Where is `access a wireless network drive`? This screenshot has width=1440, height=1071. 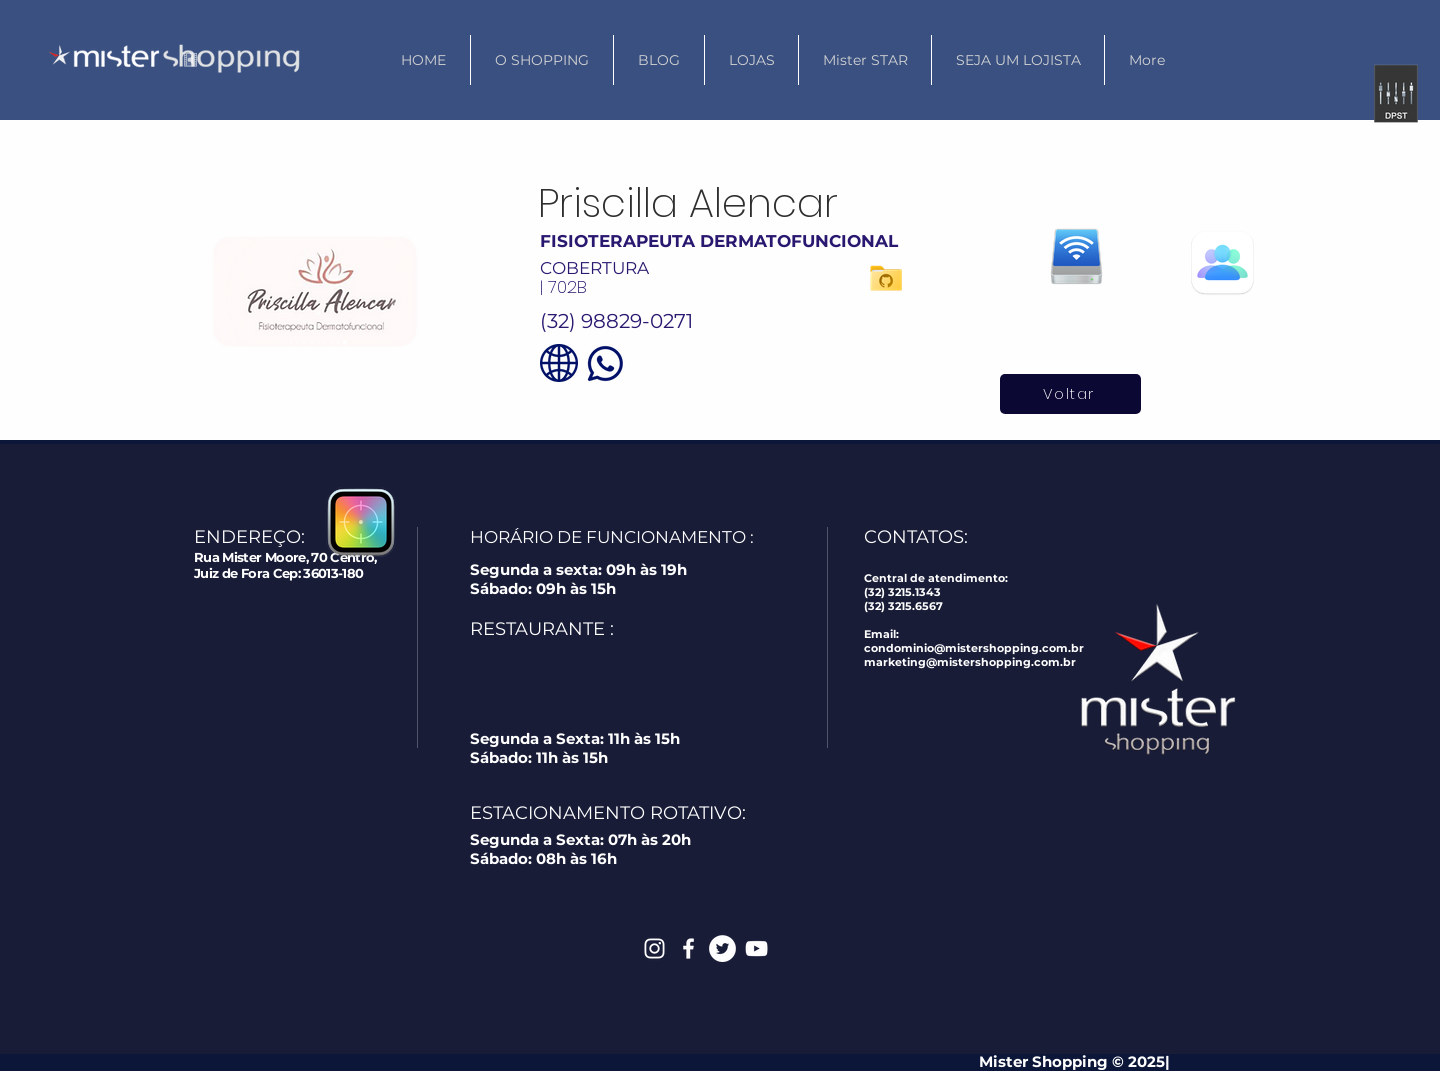
access a wireless network drive is located at coordinates (1076, 257).